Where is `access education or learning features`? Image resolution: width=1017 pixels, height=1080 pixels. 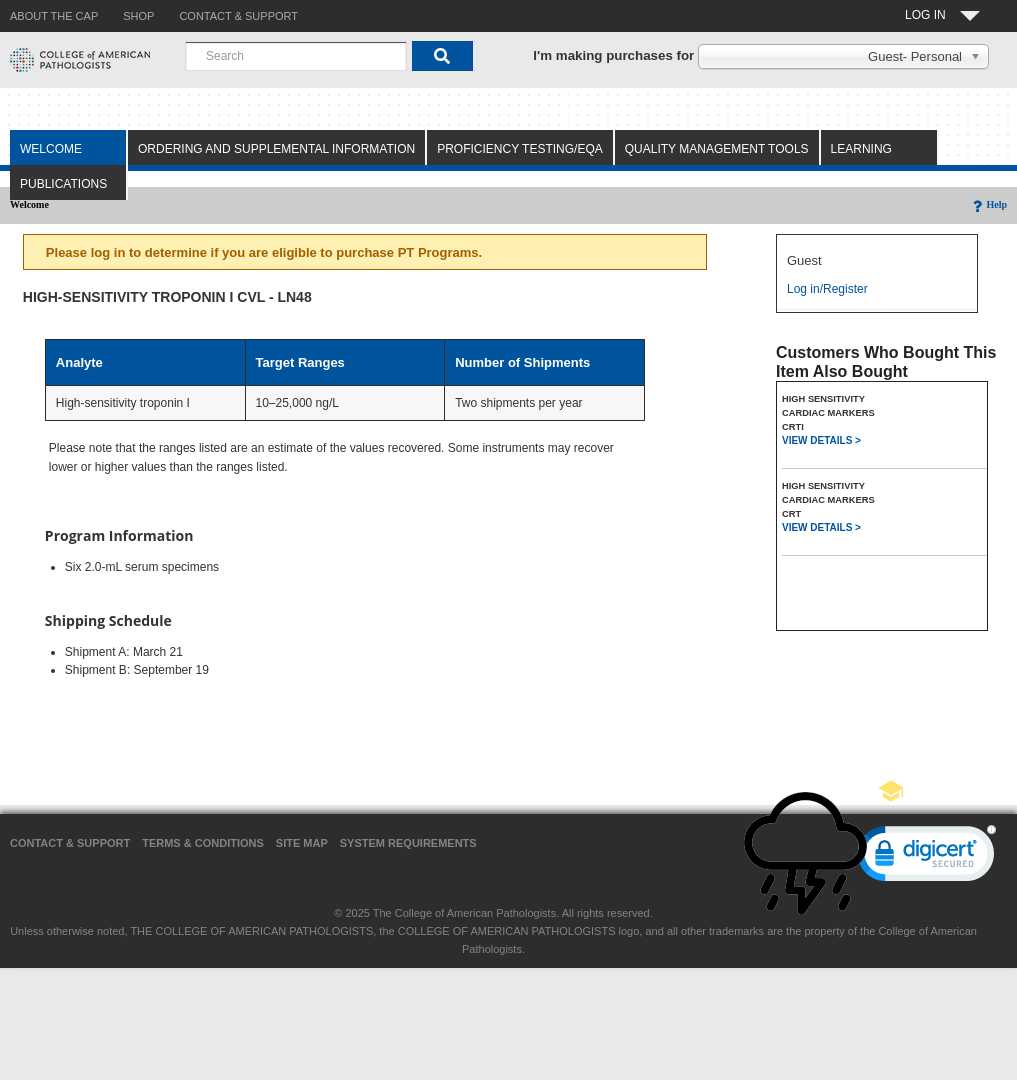 access education or learning features is located at coordinates (891, 791).